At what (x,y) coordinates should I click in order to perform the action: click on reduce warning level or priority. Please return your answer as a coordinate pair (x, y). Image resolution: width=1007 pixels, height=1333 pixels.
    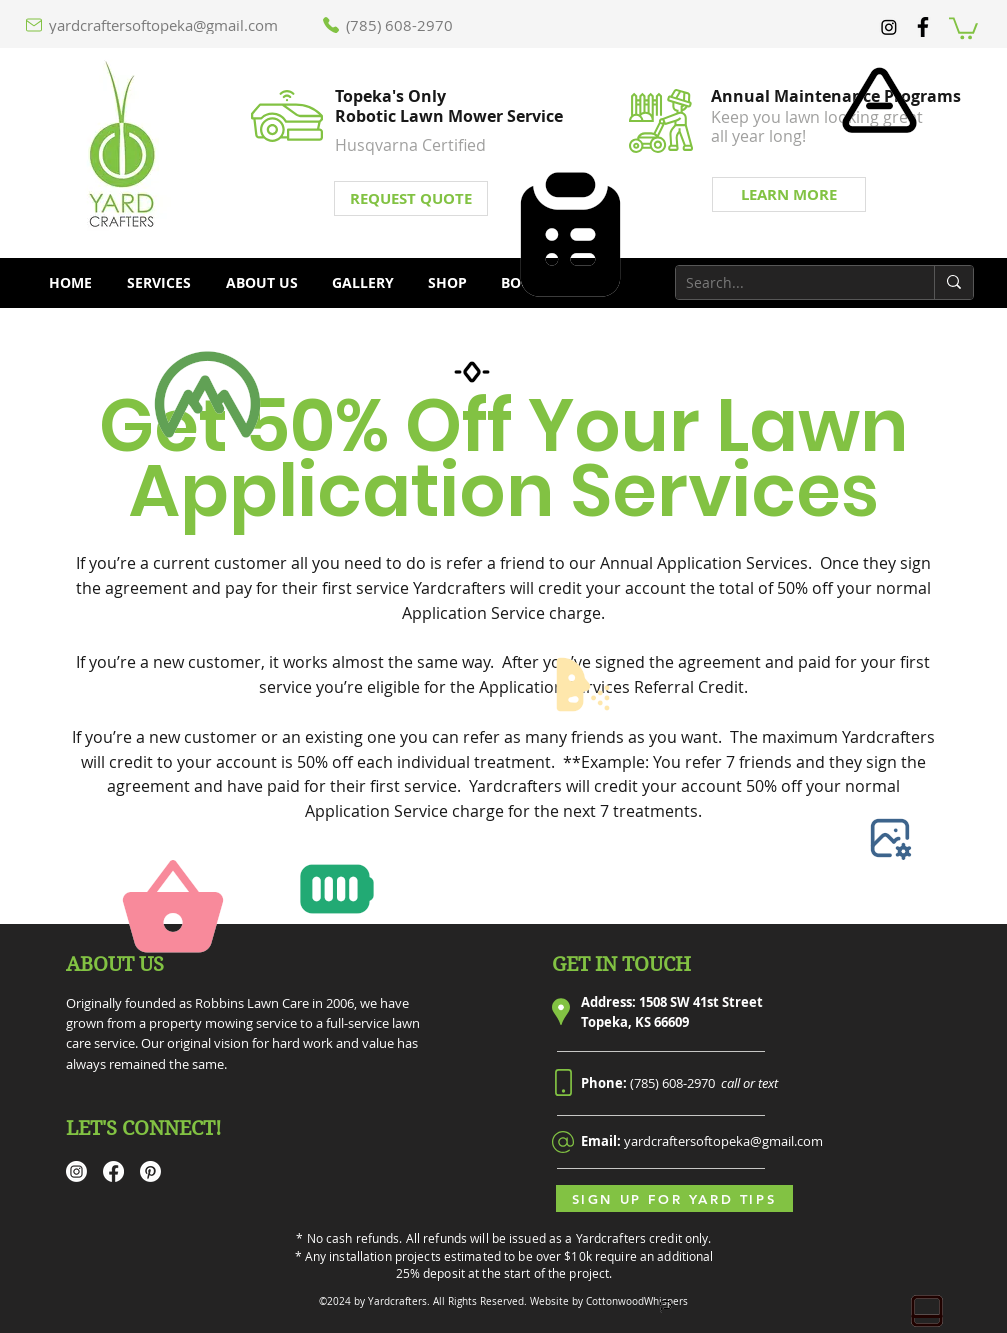
    Looking at the image, I should click on (879, 102).